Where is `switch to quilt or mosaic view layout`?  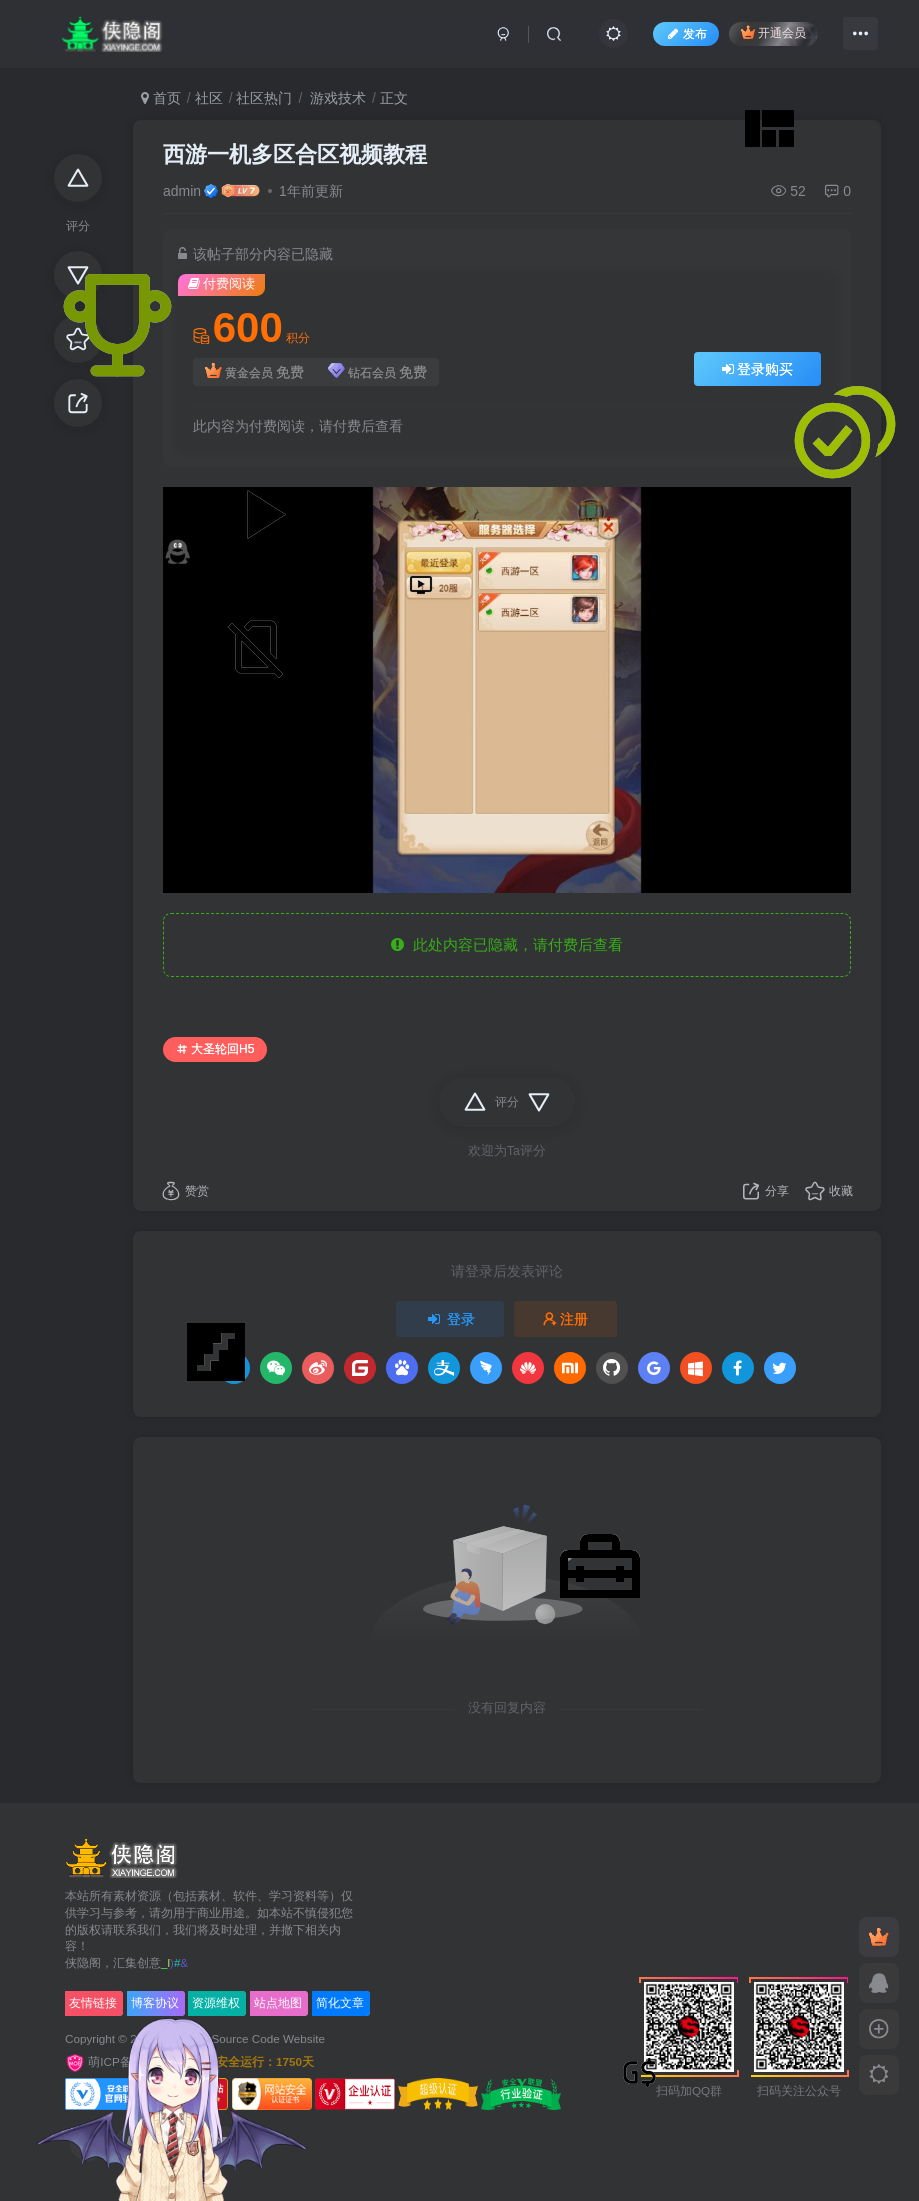
switch to quilt or mosaic view layout is located at coordinates (768, 130).